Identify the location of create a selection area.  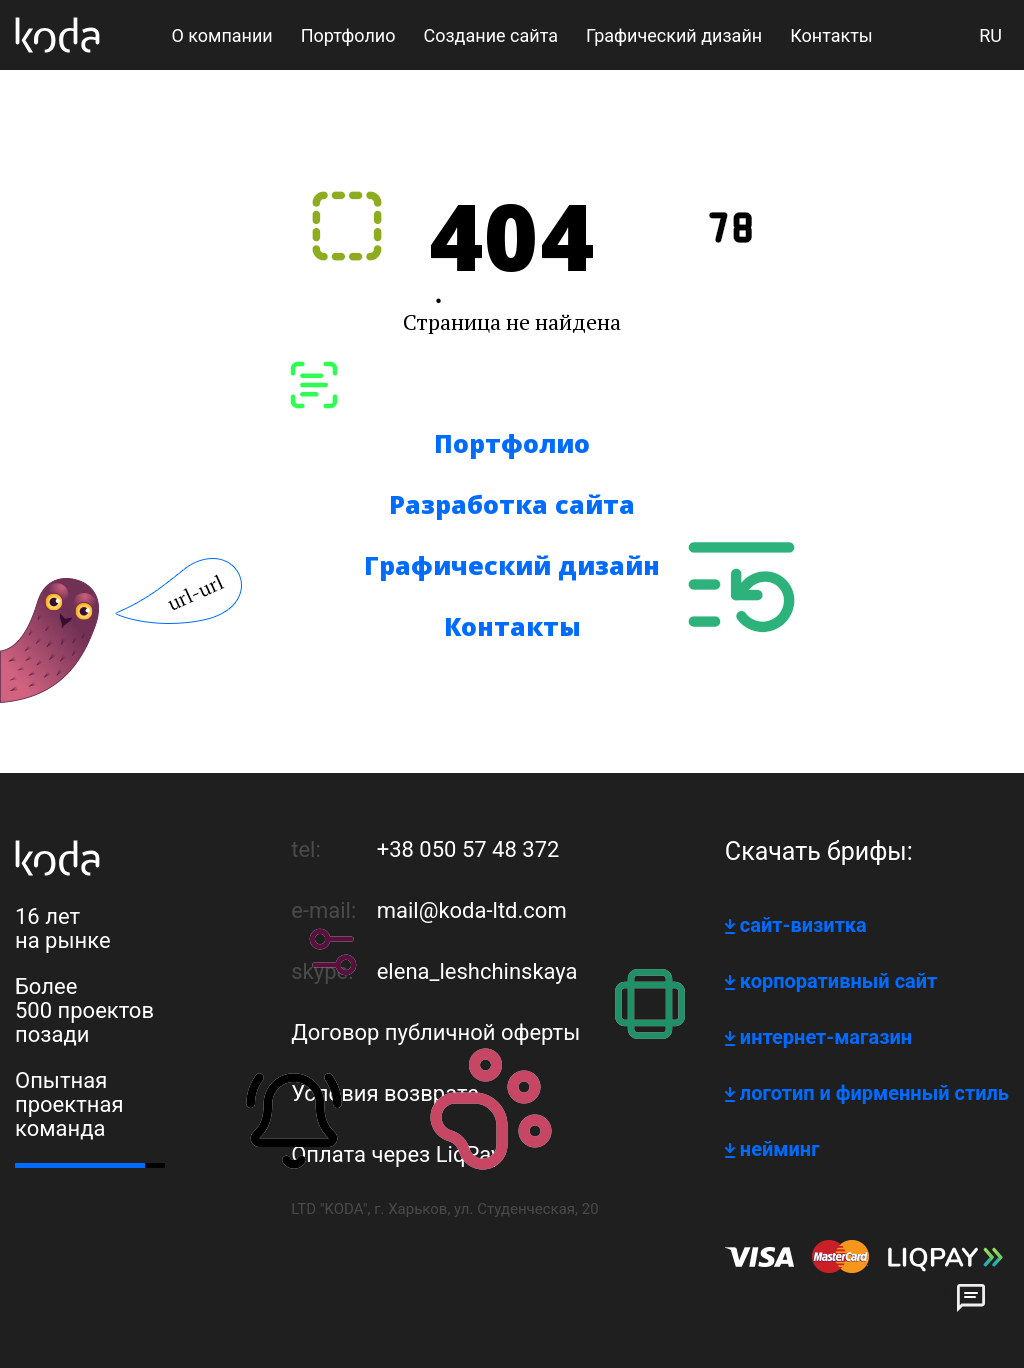
(347, 226).